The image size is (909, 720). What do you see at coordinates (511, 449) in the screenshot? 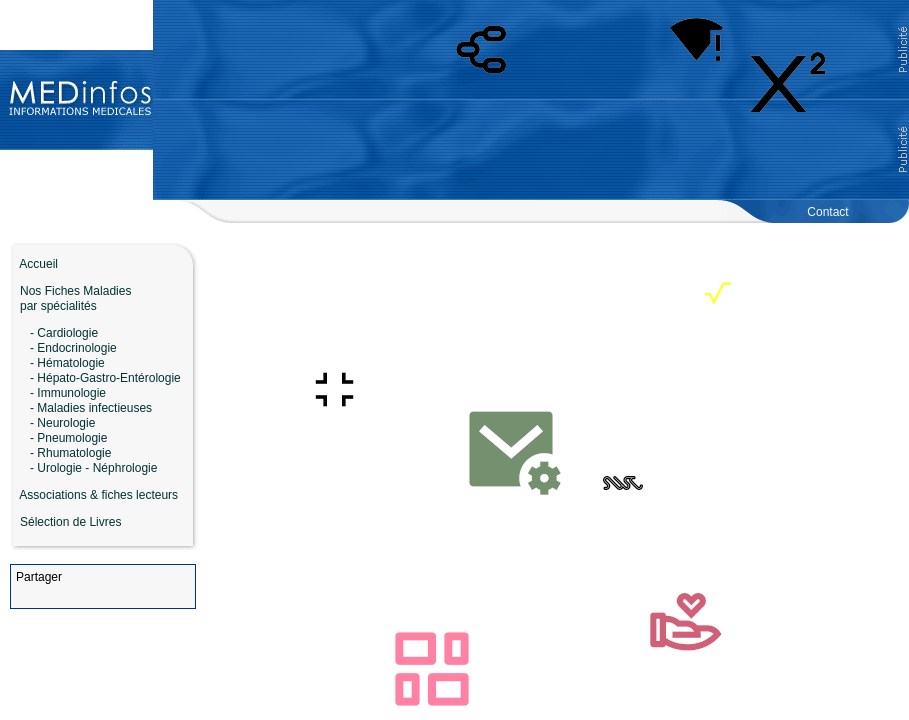
I see `access email settings` at bounding box center [511, 449].